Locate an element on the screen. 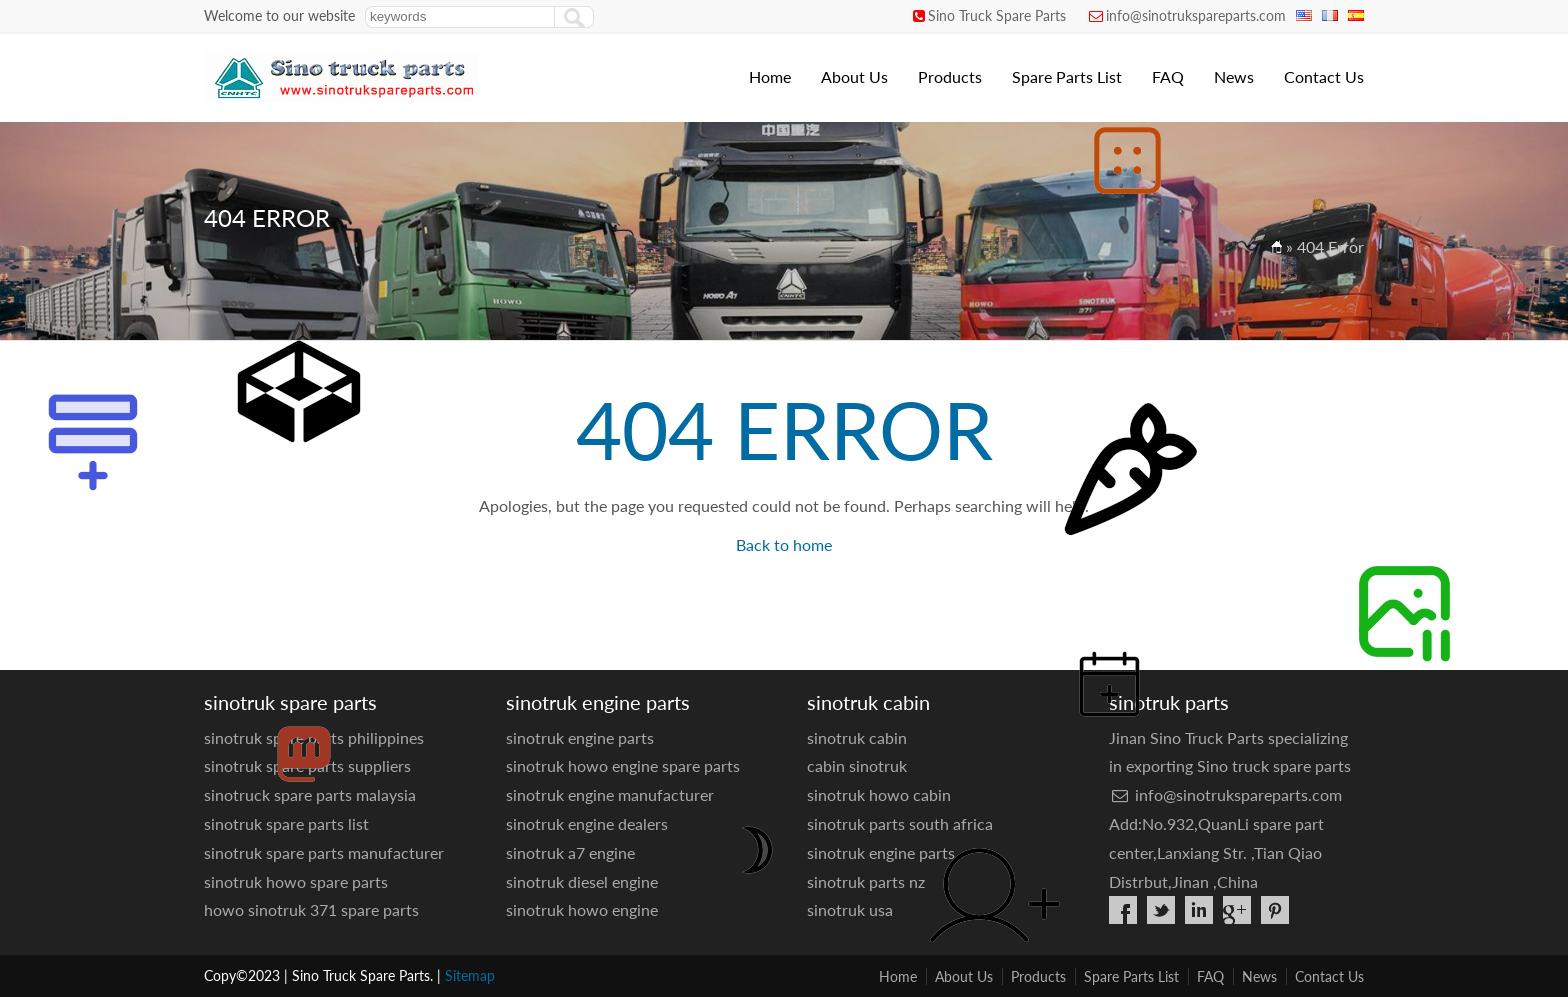 This screenshot has width=1568, height=997. add a new row below is located at coordinates (93, 435).